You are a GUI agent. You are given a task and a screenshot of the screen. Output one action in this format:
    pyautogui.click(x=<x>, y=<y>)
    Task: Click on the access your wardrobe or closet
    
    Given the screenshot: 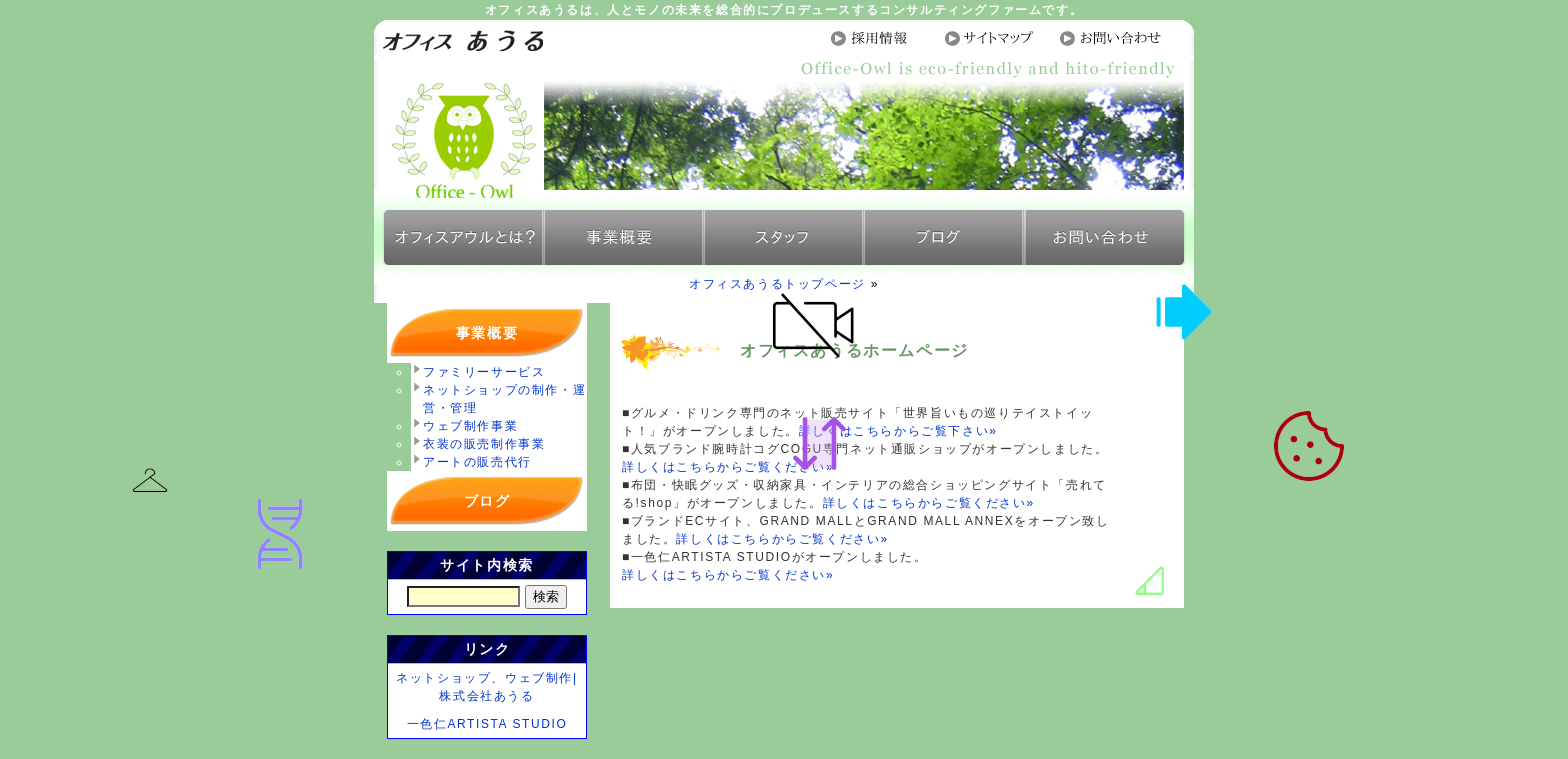 What is the action you would take?
    pyautogui.click(x=150, y=482)
    